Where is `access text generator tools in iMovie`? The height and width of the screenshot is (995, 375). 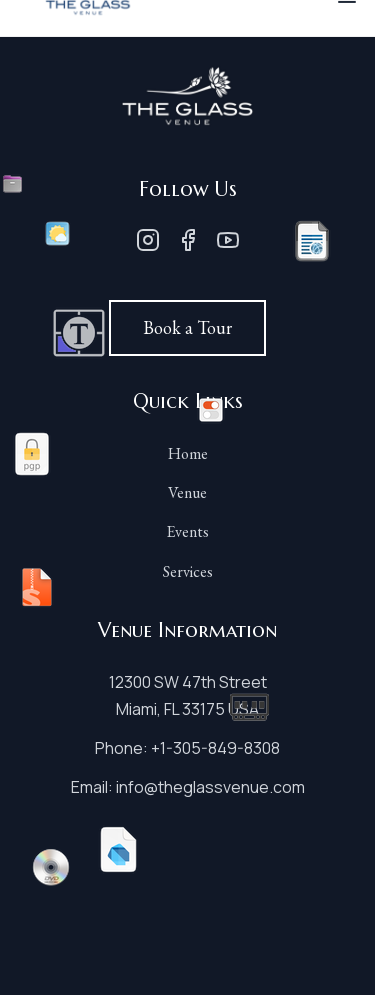 access text generator tools in iMovie is located at coordinates (79, 333).